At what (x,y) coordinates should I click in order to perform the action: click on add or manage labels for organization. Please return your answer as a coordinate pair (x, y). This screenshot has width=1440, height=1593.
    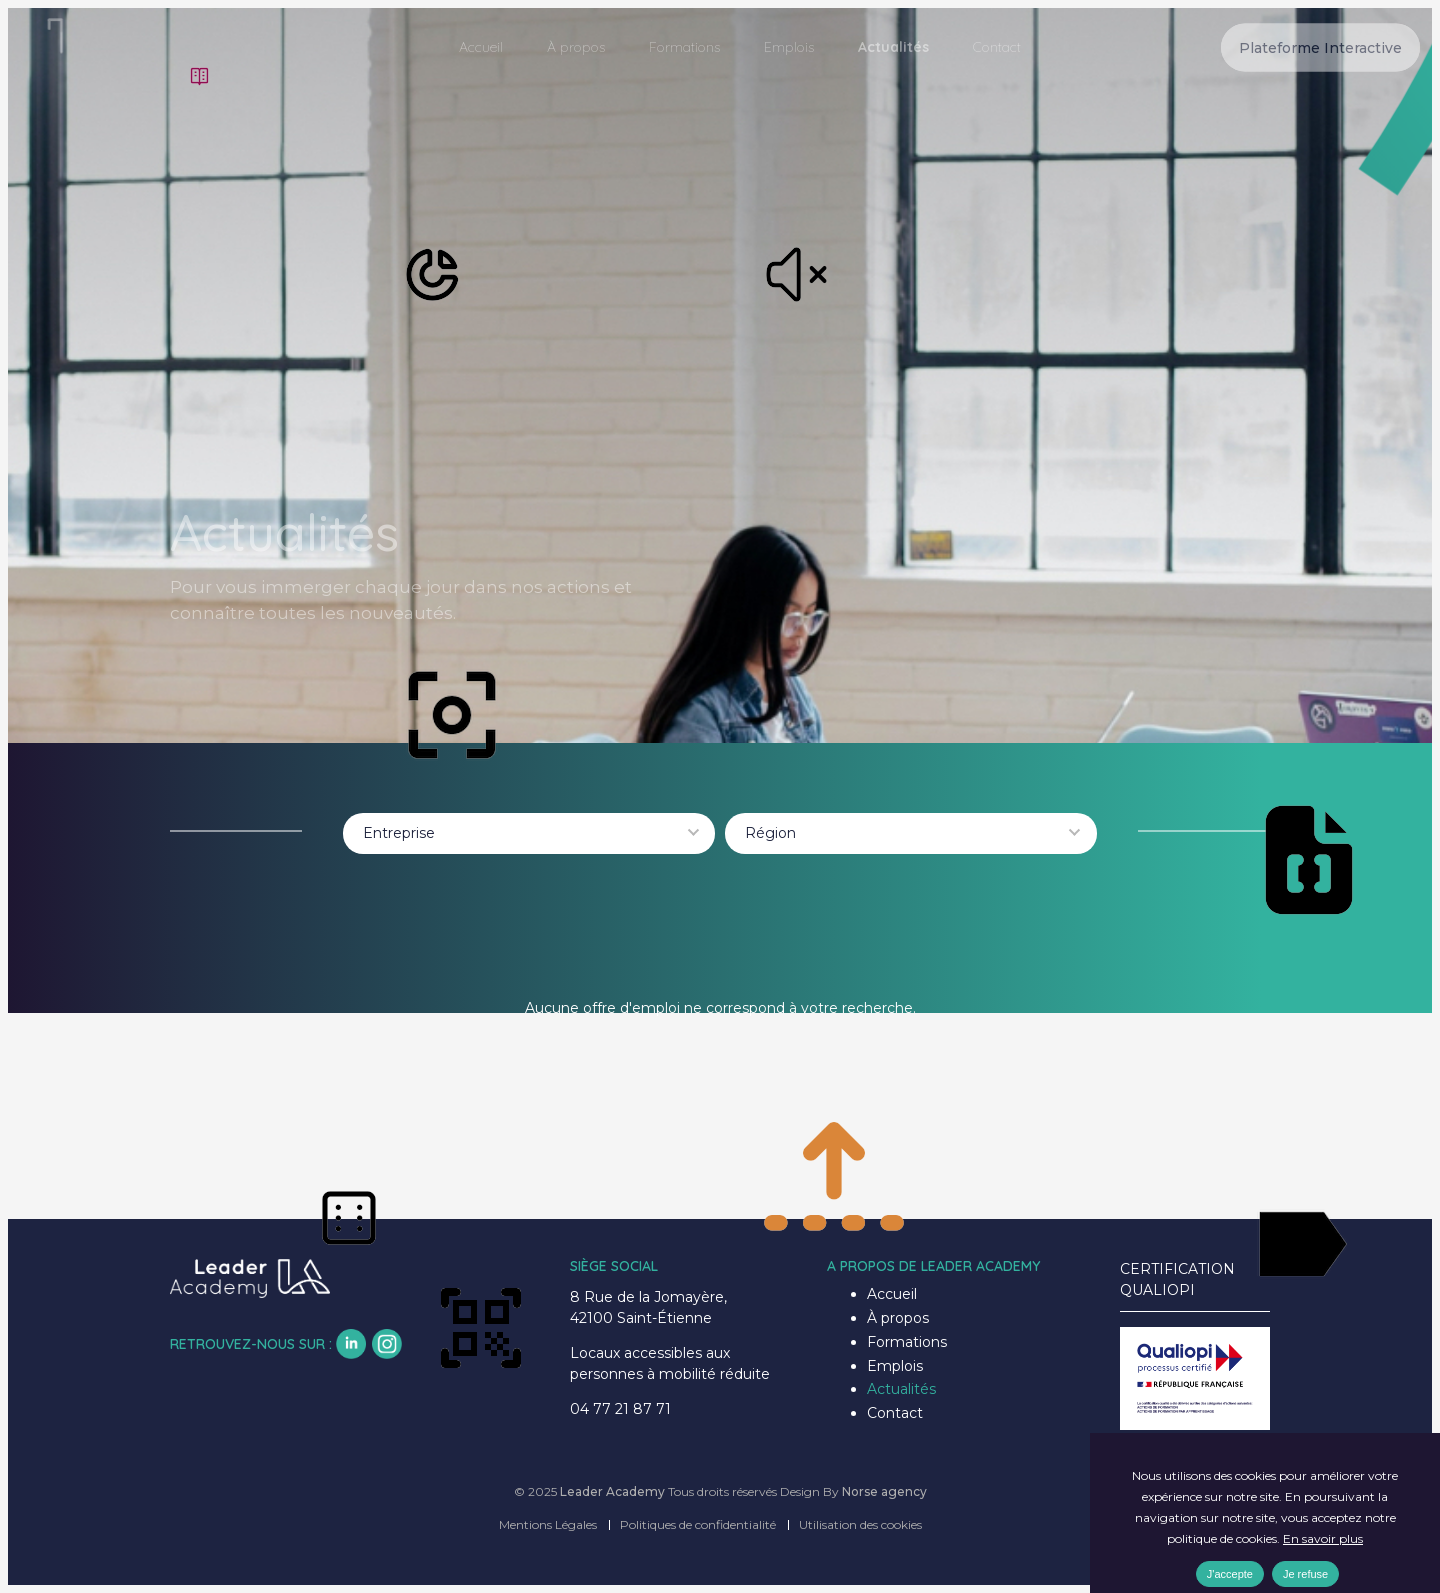
    Looking at the image, I should click on (1301, 1244).